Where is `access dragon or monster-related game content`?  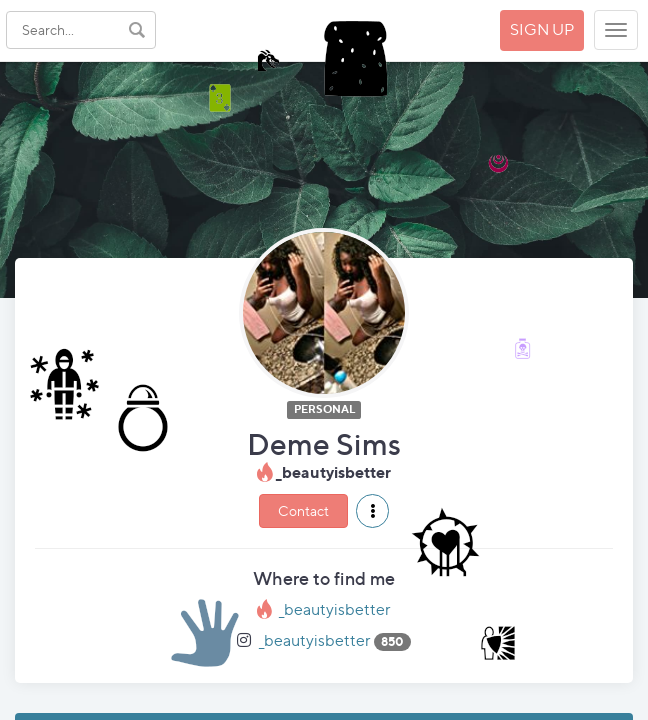 access dragon or monster-related game content is located at coordinates (268, 60).